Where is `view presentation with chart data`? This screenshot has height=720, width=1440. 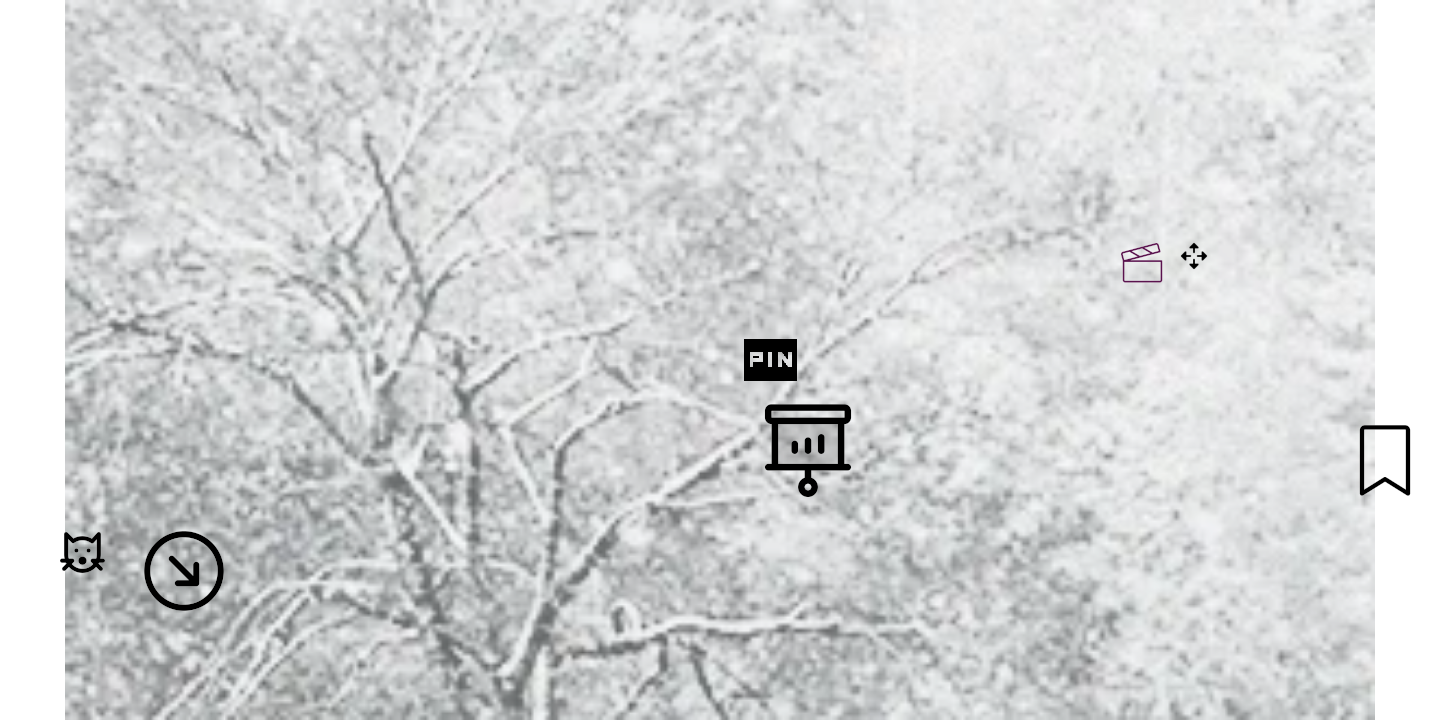
view presentation with chart data is located at coordinates (808, 444).